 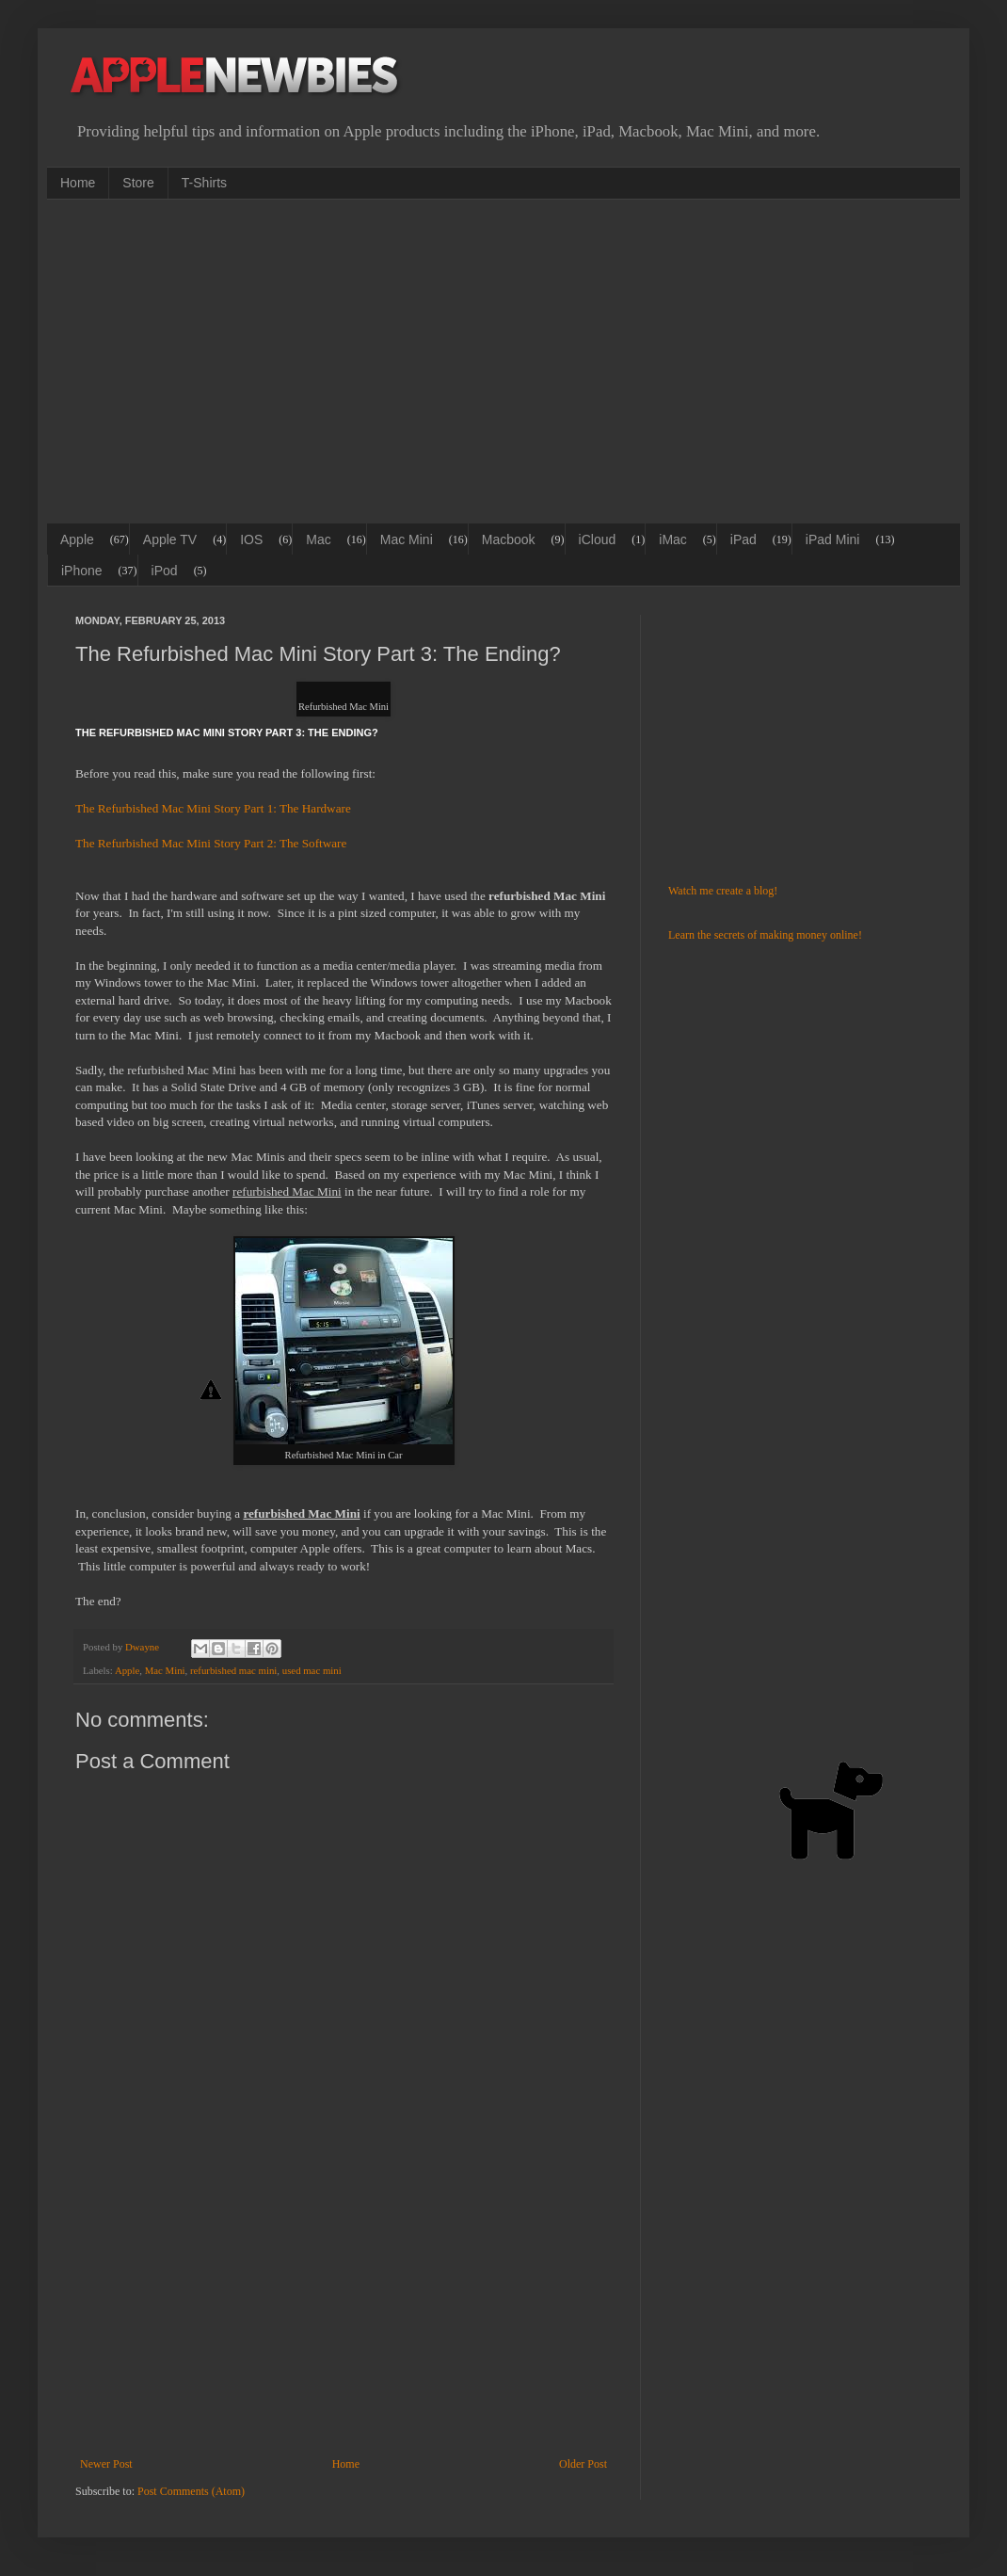 I want to click on indicates a warning or caution state, so click(x=211, y=1391).